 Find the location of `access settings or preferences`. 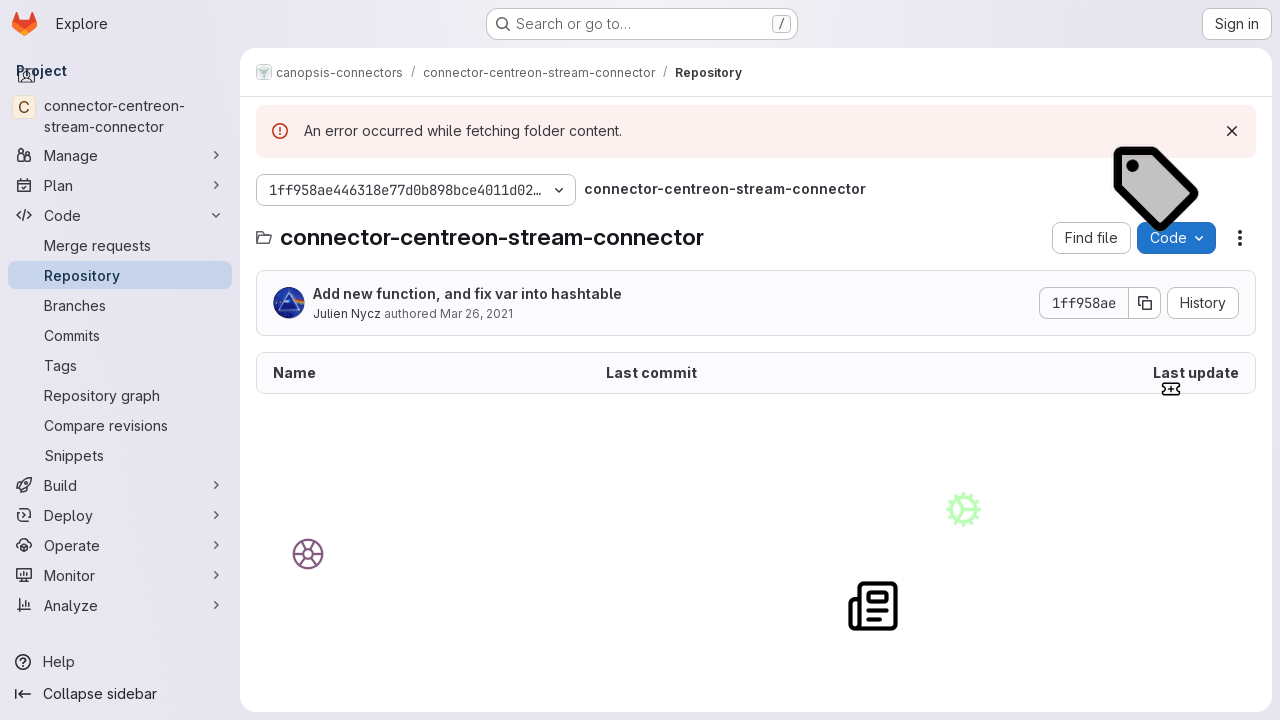

access settings or preferences is located at coordinates (963, 509).